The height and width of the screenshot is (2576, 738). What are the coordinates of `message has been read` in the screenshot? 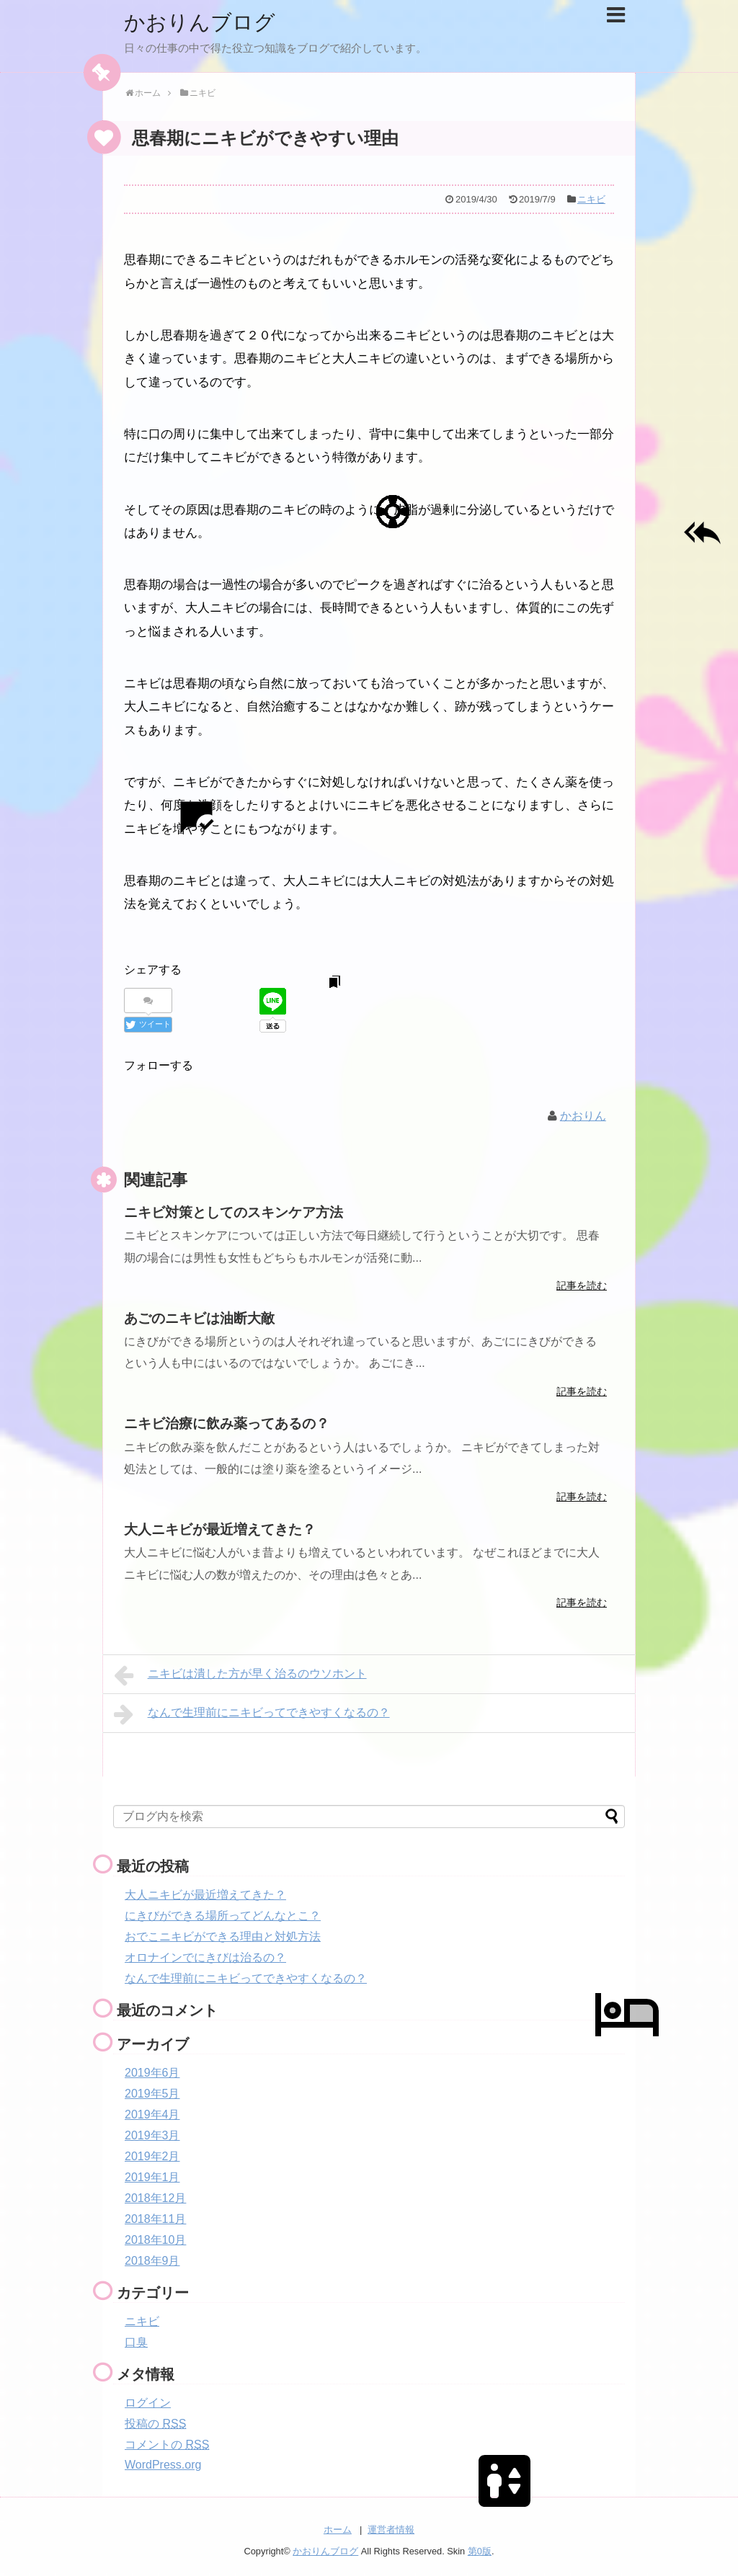 It's located at (196, 817).